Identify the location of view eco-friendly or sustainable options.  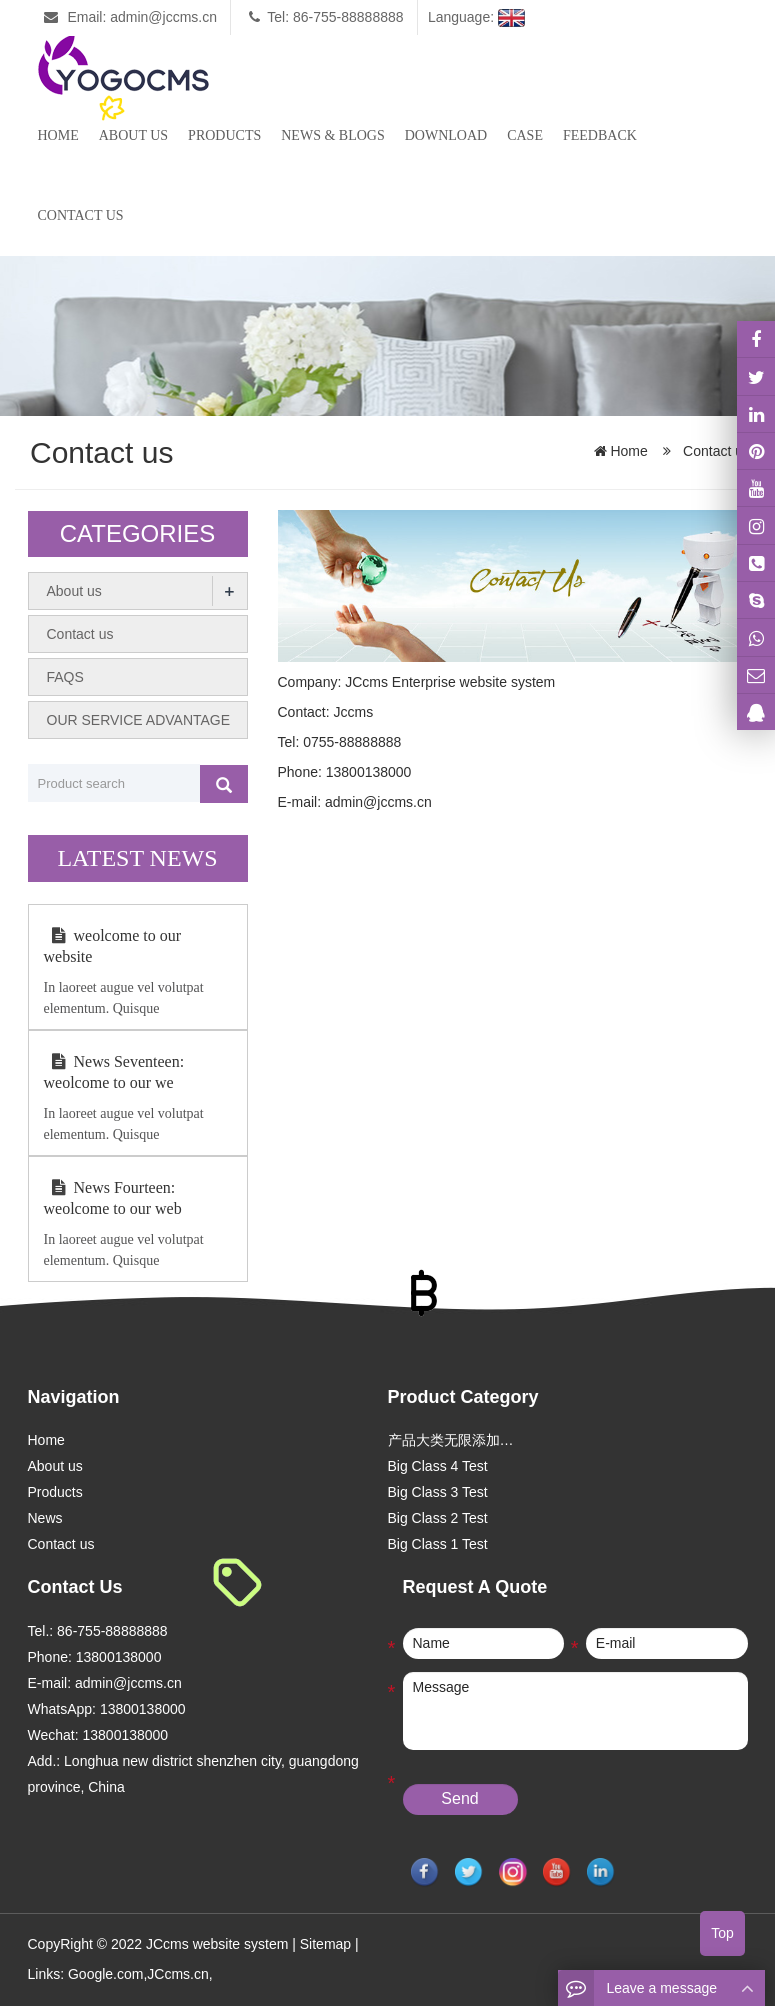
(112, 108).